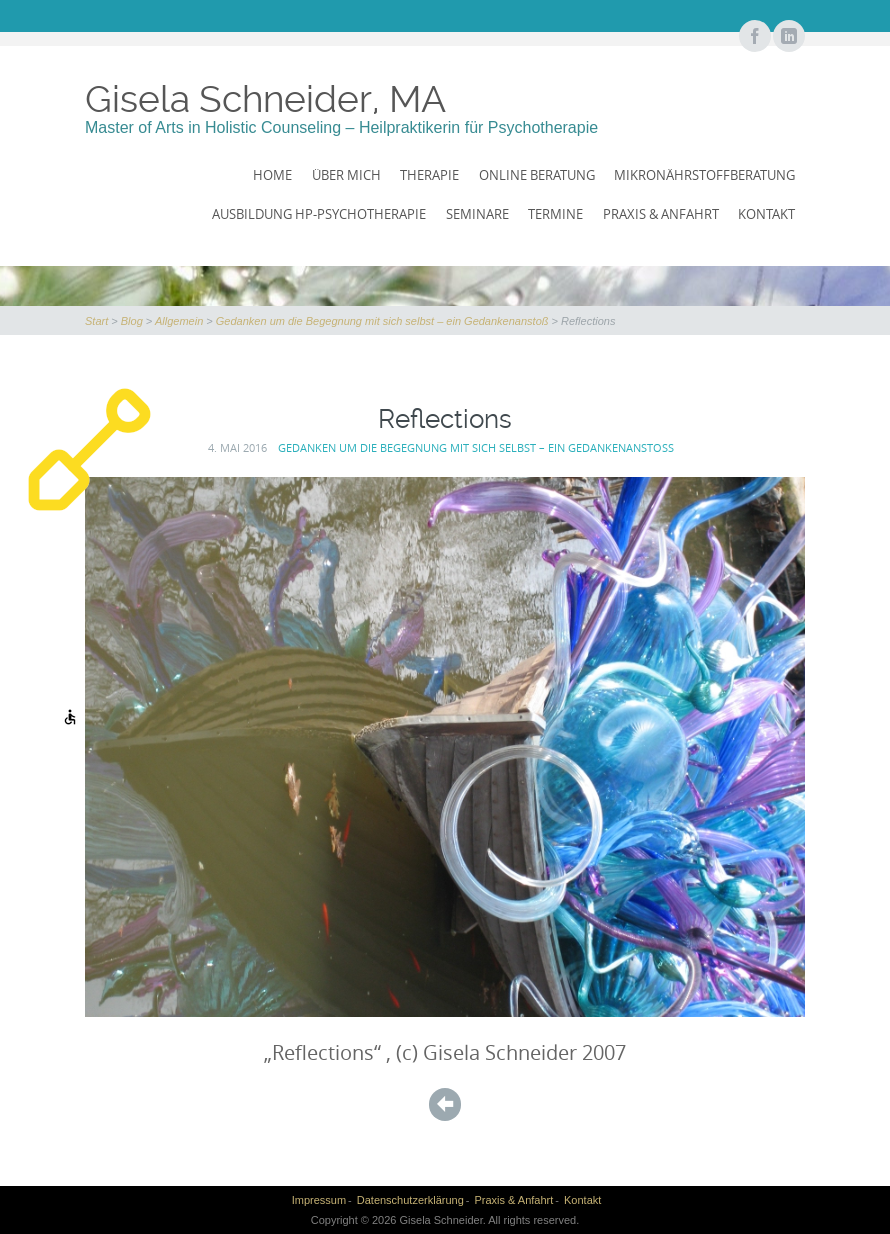 This screenshot has width=890, height=1234. Describe the element at coordinates (70, 717) in the screenshot. I see `indicates wheelchair accessibility` at that location.